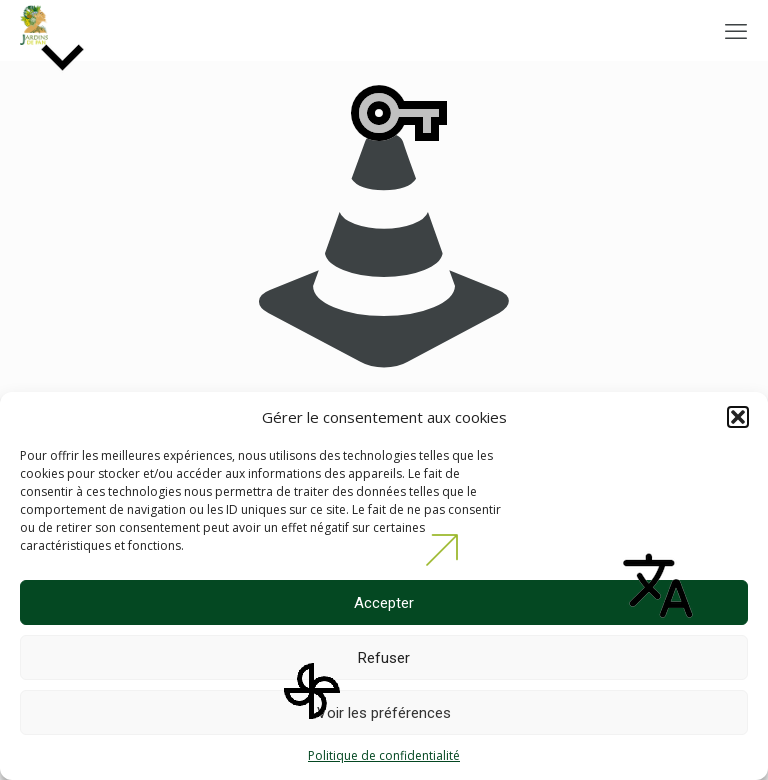  Describe the element at coordinates (312, 691) in the screenshot. I see `access toys or games category` at that location.